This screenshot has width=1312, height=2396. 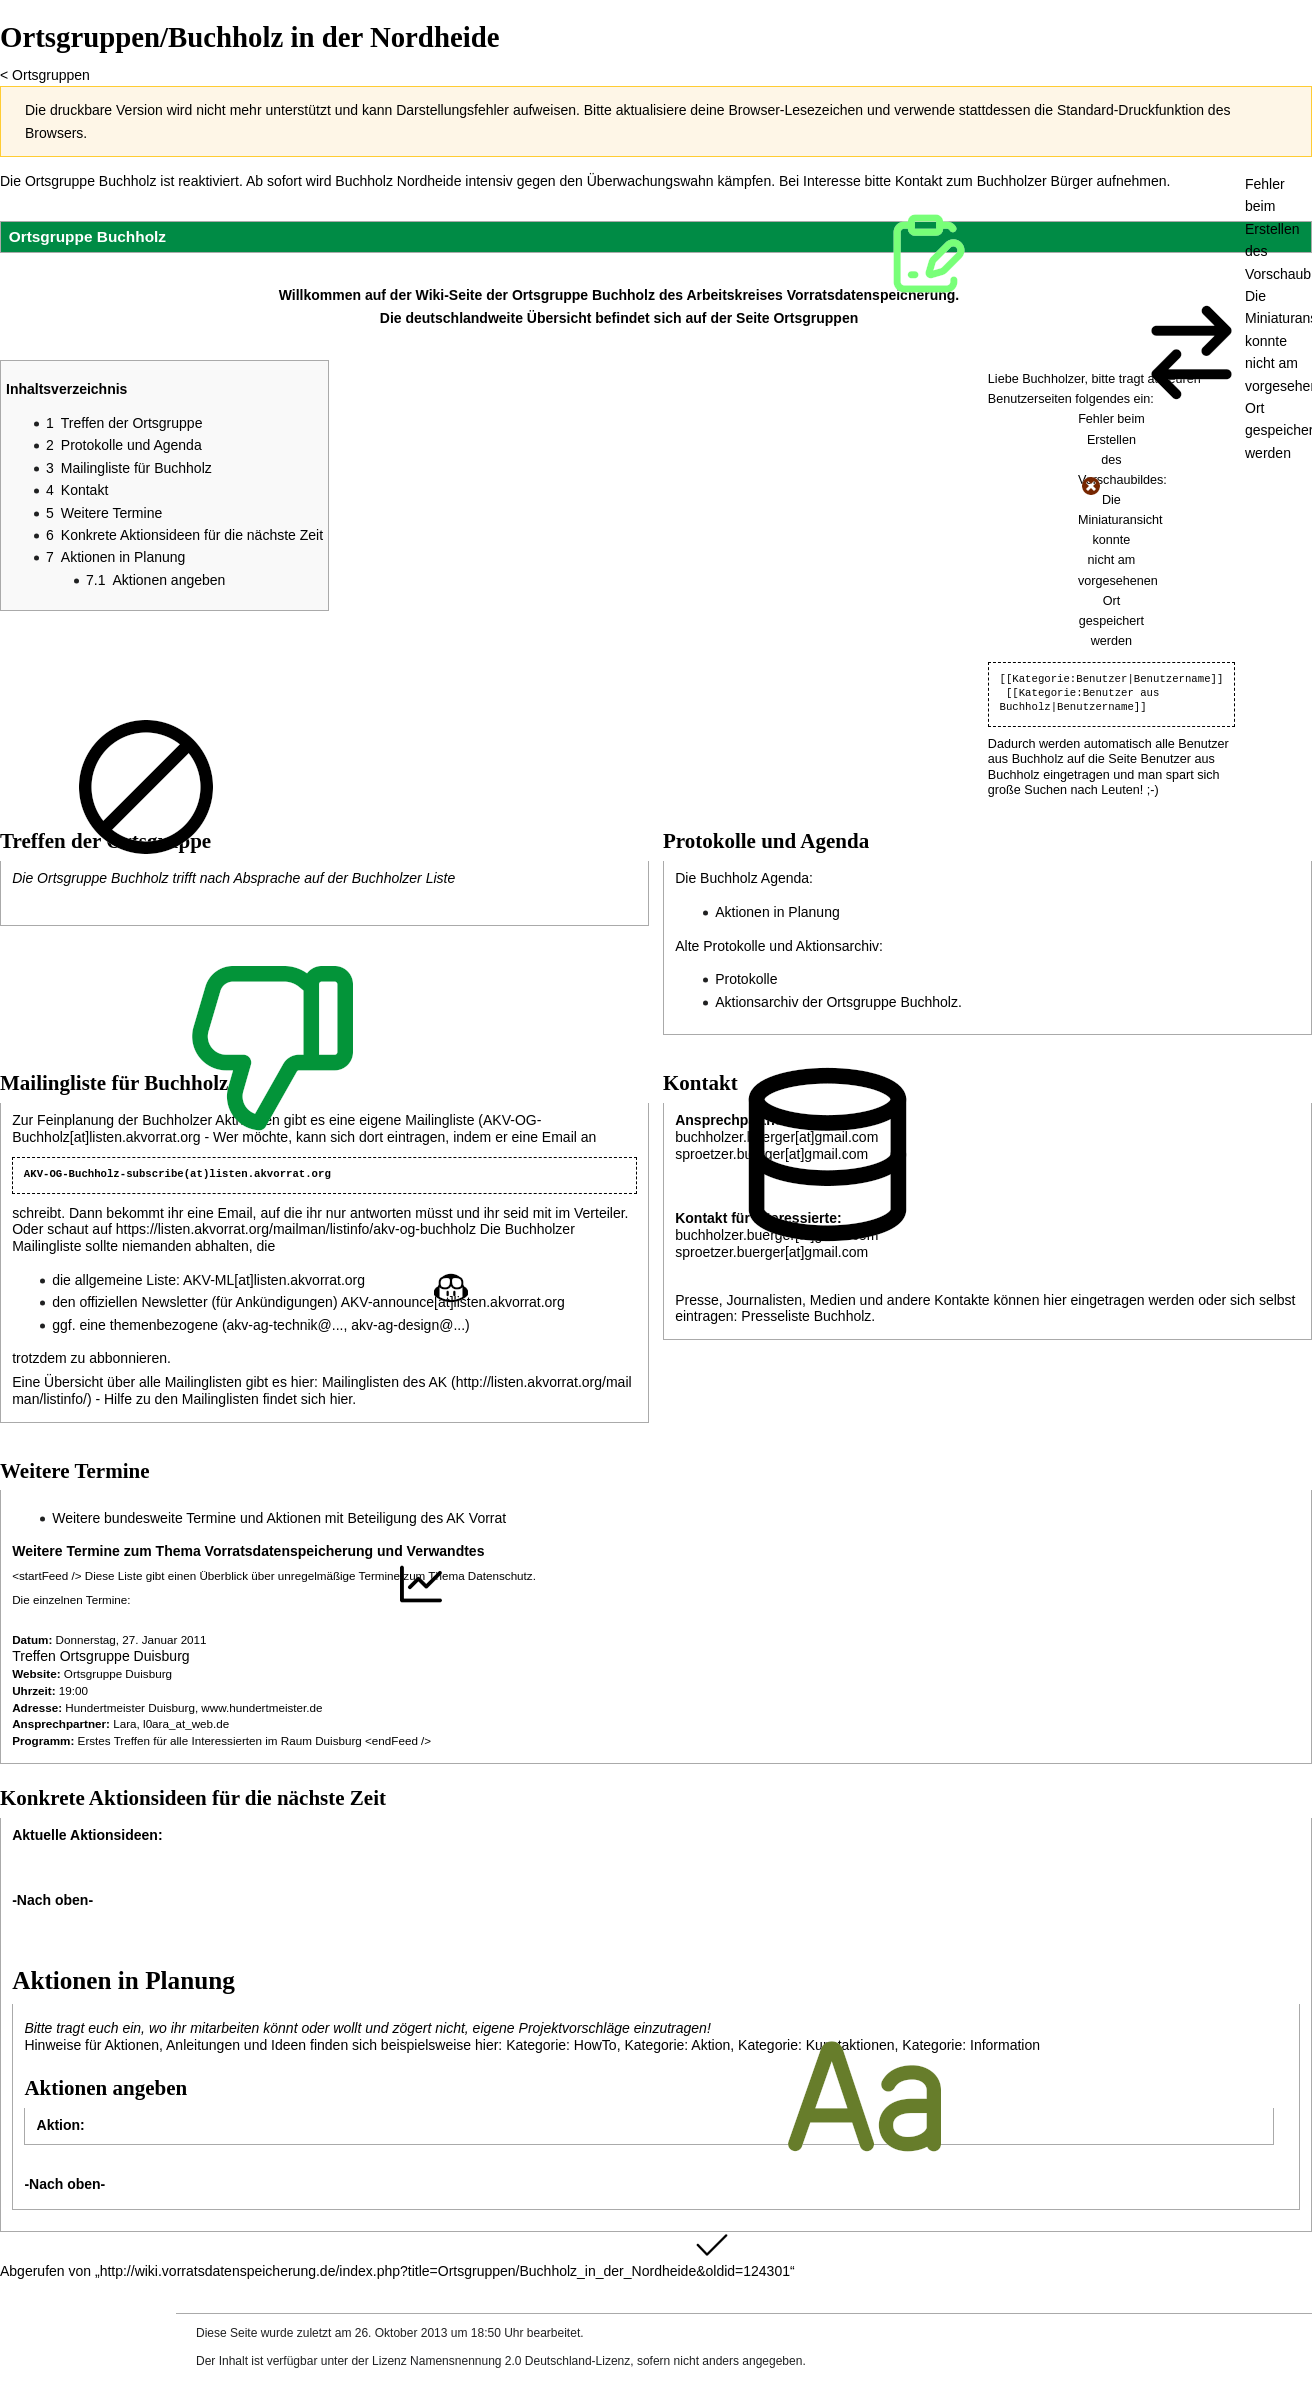 What do you see at coordinates (712, 2245) in the screenshot?
I see `confirm or submit an action` at bounding box center [712, 2245].